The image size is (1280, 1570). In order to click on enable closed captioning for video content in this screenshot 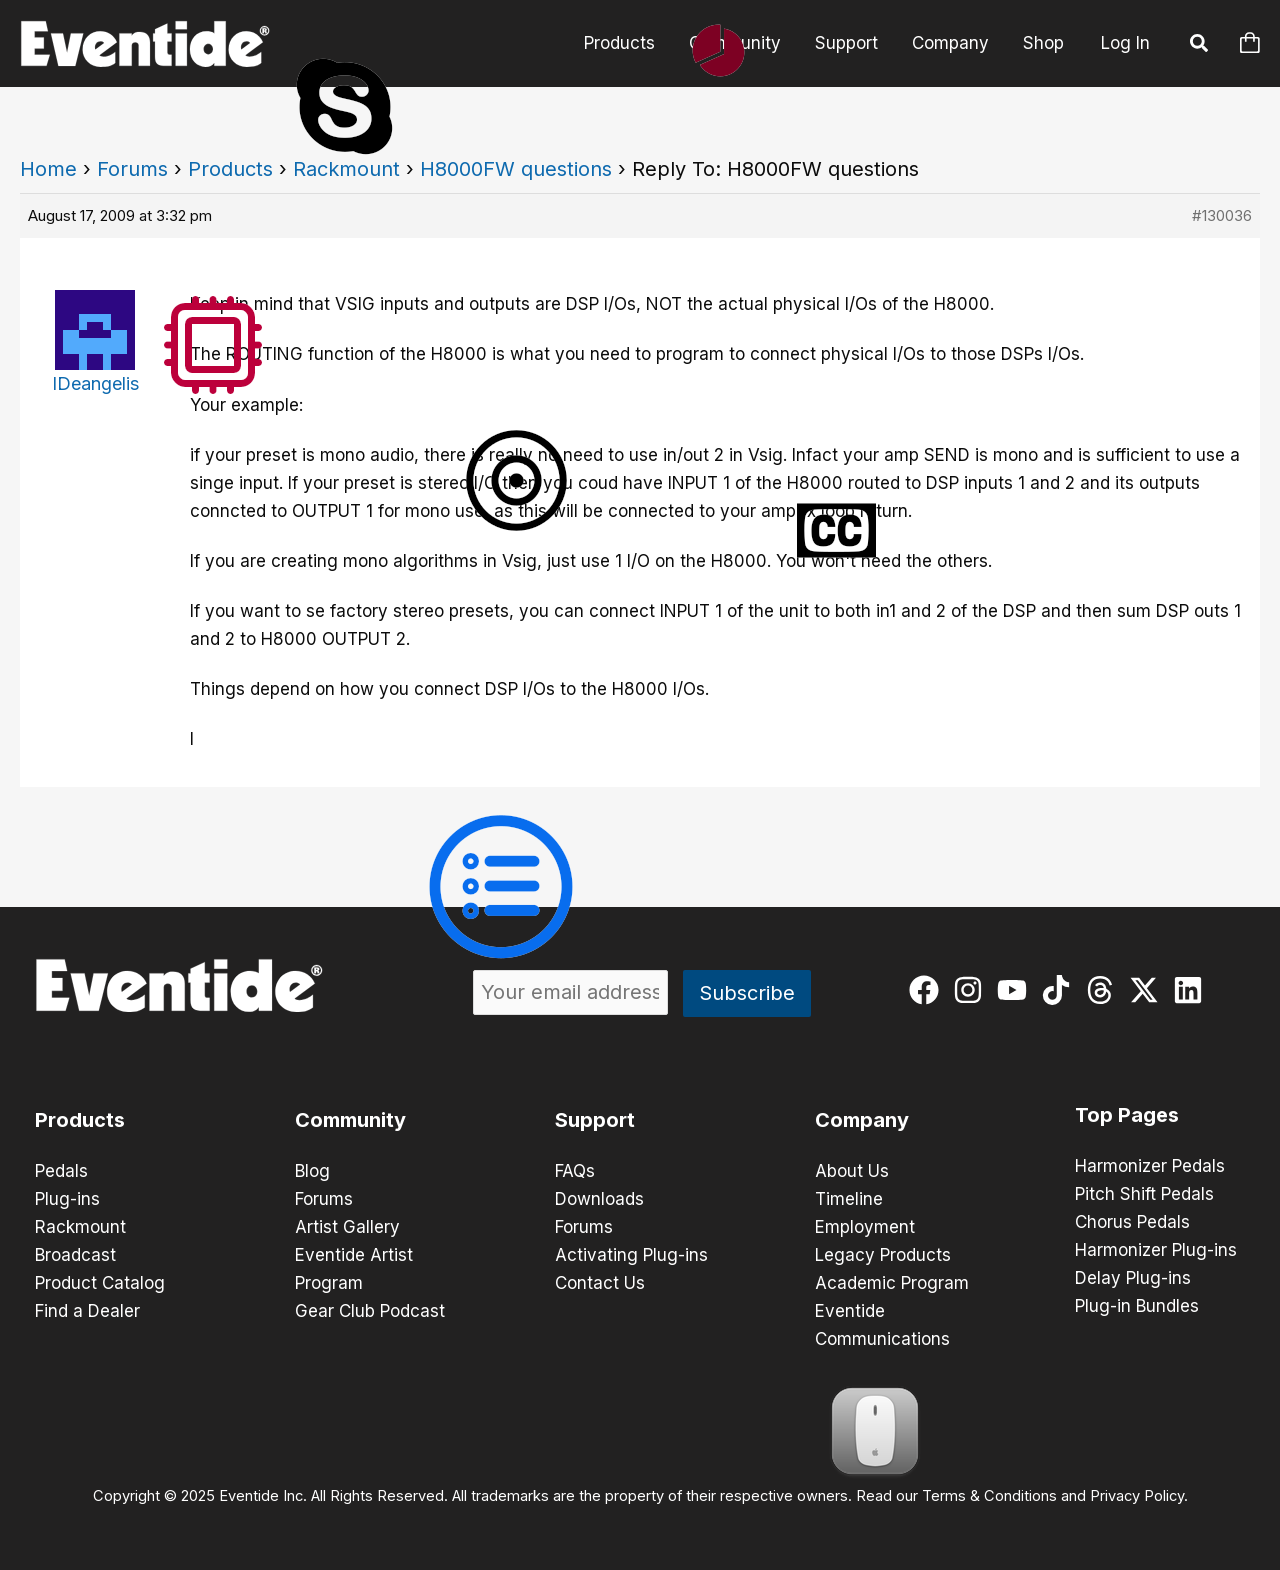, I will do `click(836, 530)`.